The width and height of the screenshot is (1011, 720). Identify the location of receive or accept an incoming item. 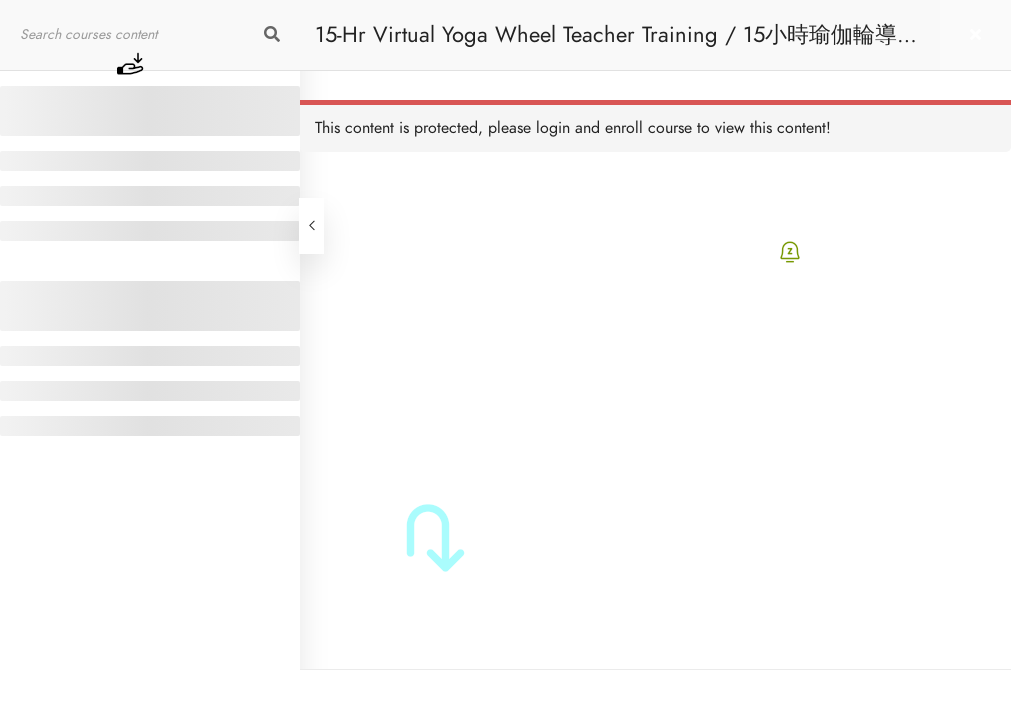
(131, 65).